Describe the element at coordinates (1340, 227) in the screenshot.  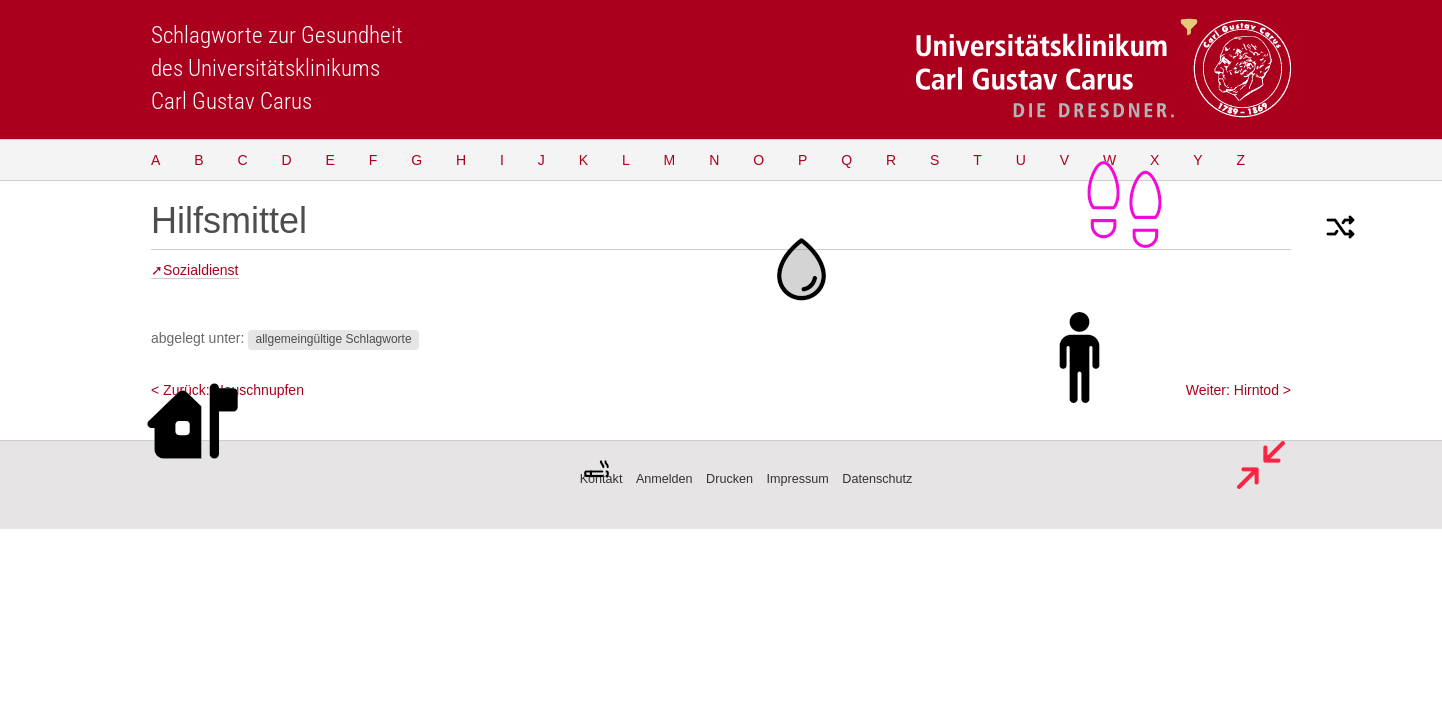
I see `shuffle or randomize playlist order` at that location.